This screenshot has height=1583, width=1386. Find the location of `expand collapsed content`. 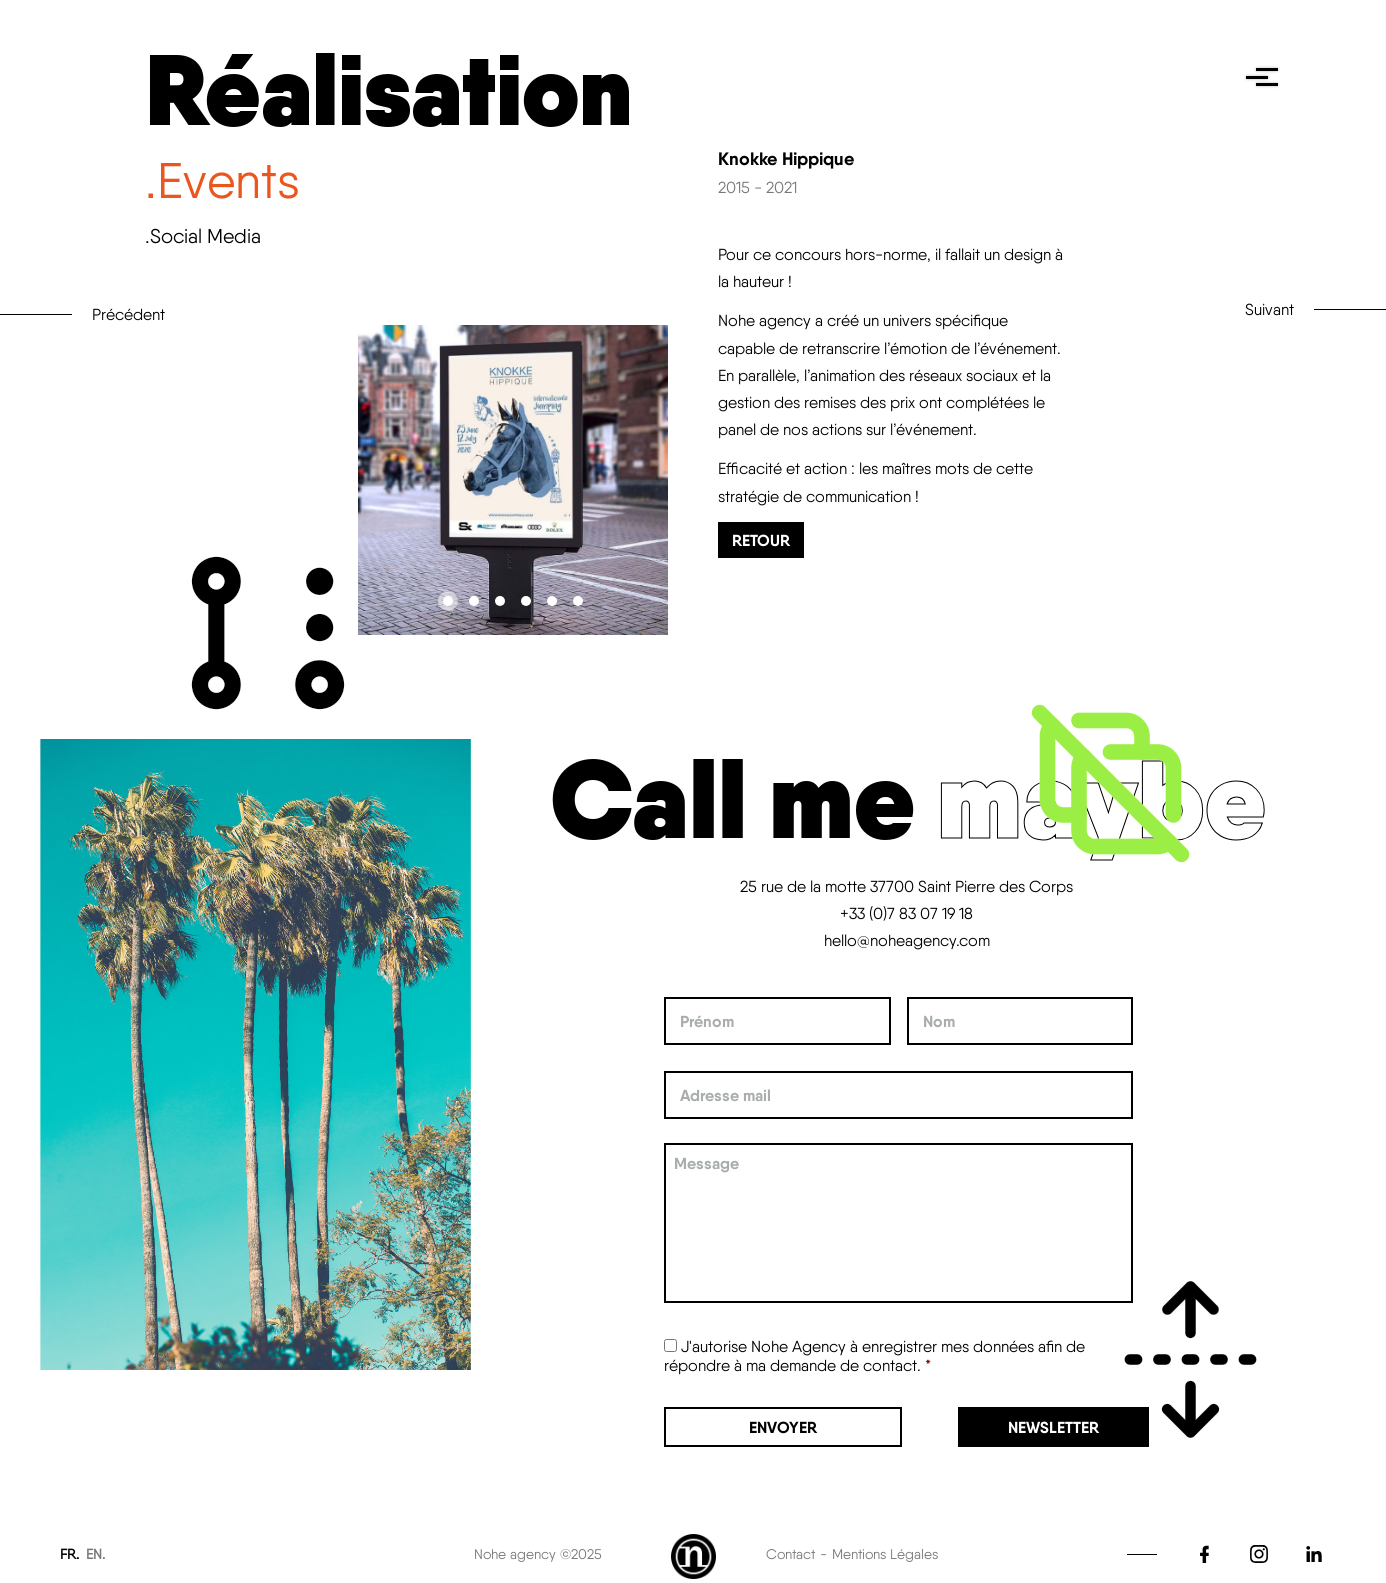

expand collapsed content is located at coordinates (1190, 1359).